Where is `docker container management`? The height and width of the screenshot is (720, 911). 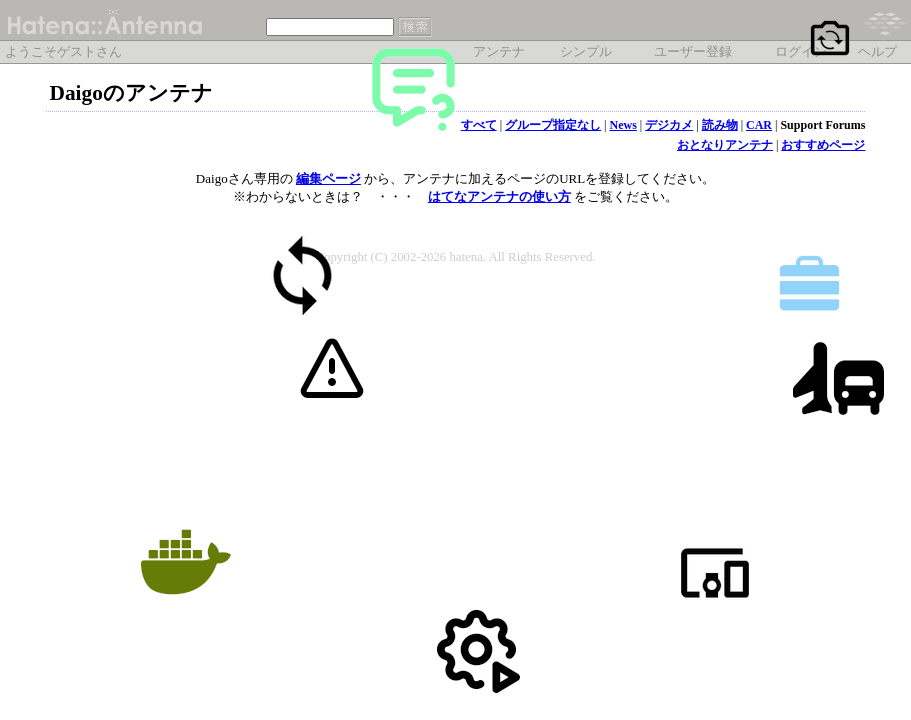
docker container management is located at coordinates (186, 562).